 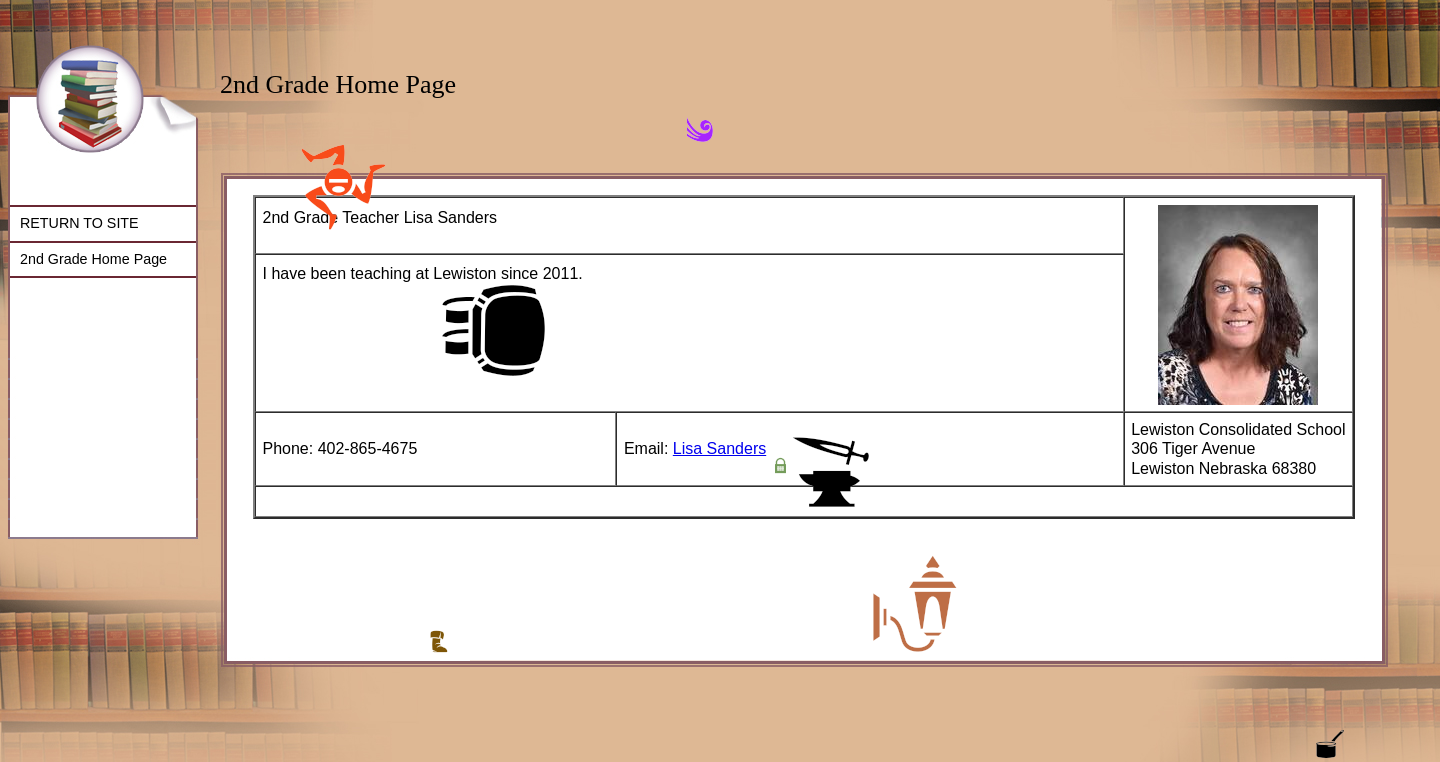 I want to click on toggle wall light on or off, so click(x=922, y=603).